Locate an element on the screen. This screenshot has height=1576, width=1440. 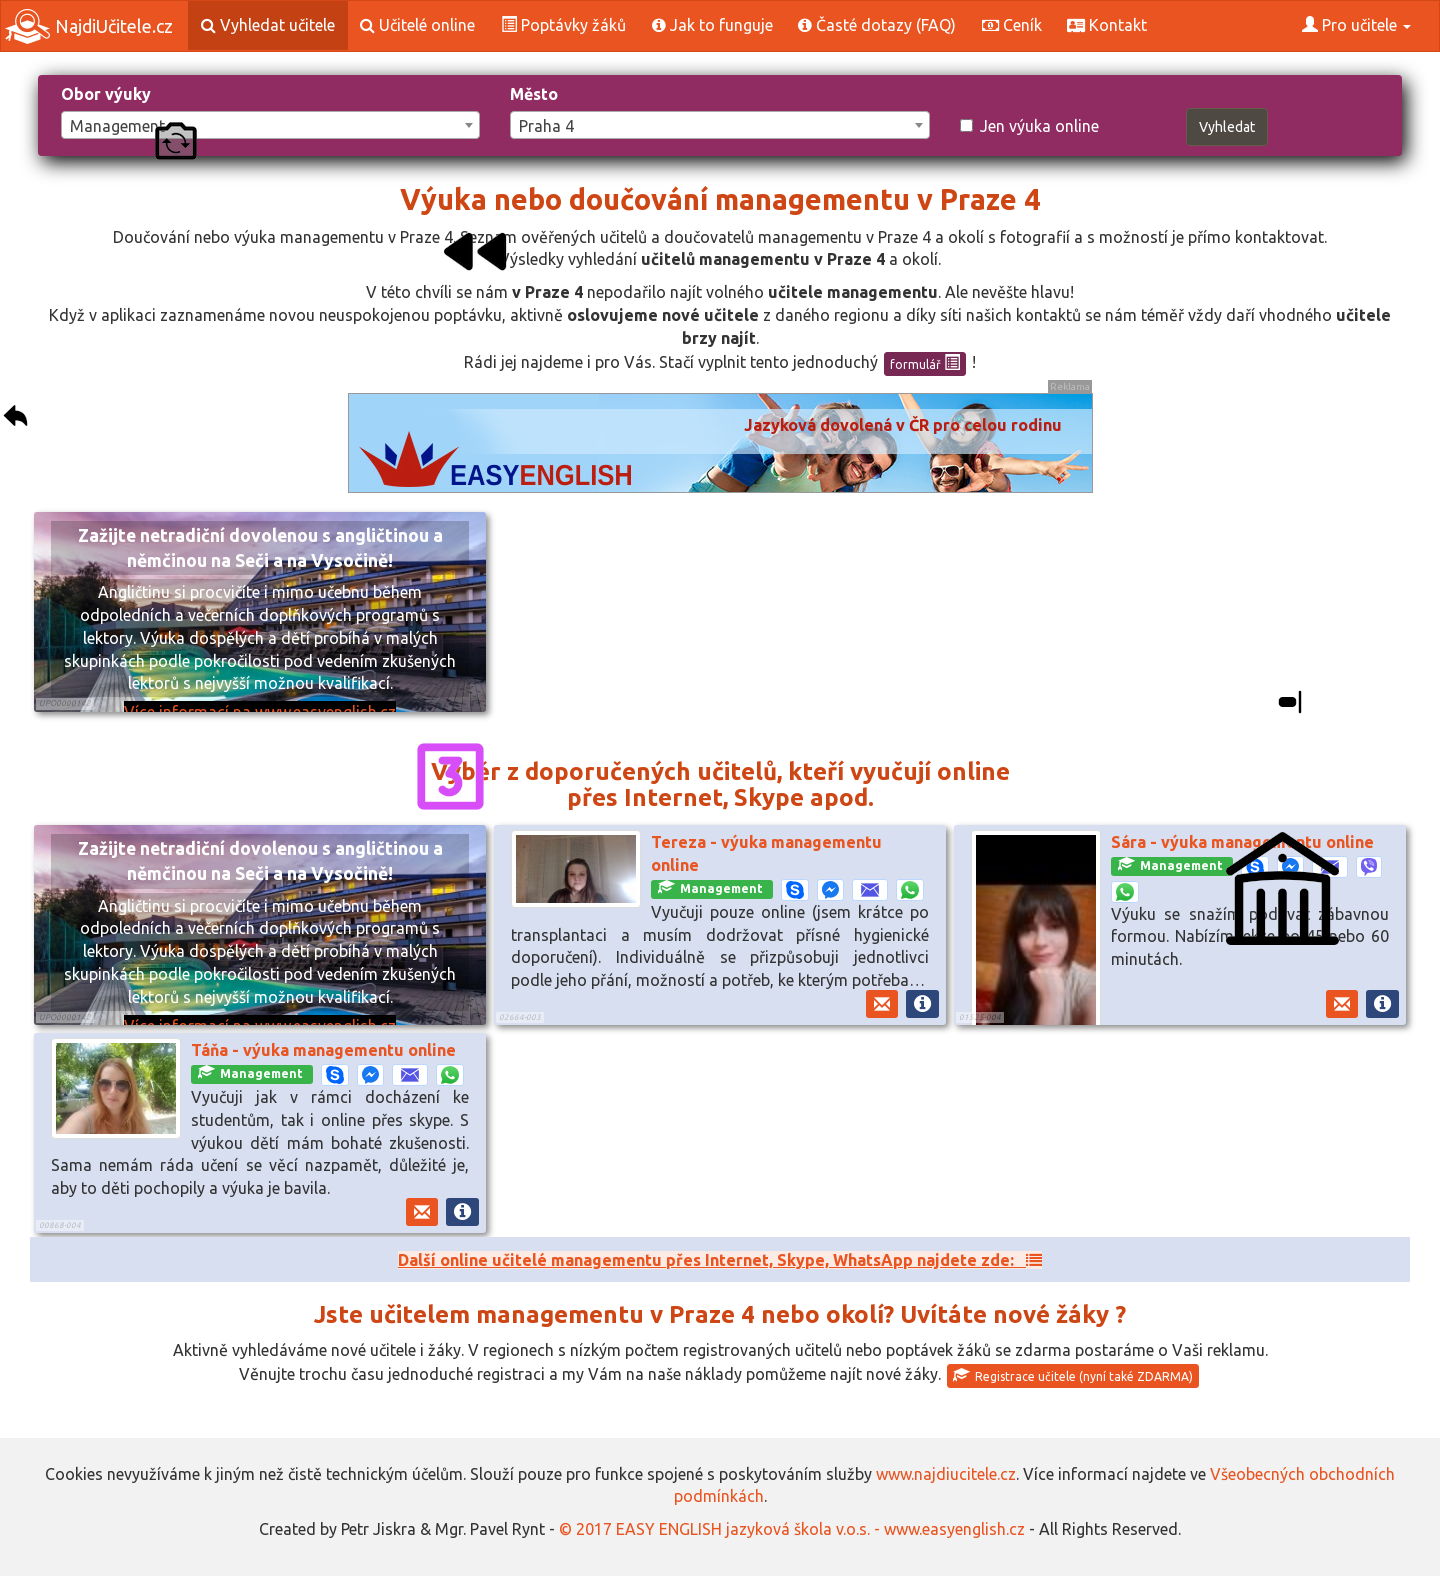
switch between front and rear camera is located at coordinates (176, 141).